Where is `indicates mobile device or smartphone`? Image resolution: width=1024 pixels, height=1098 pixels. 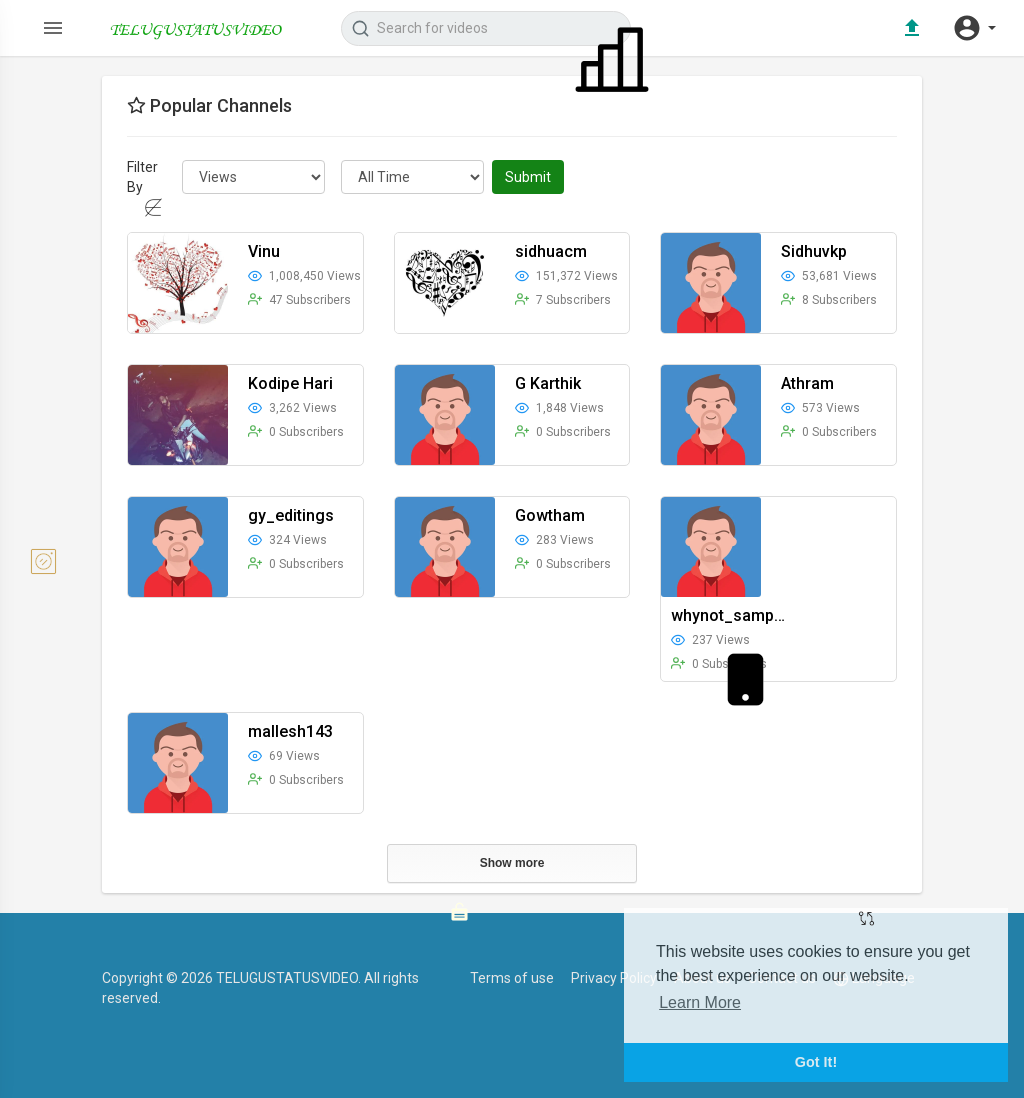
indicates mobile device or smartphone is located at coordinates (745, 679).